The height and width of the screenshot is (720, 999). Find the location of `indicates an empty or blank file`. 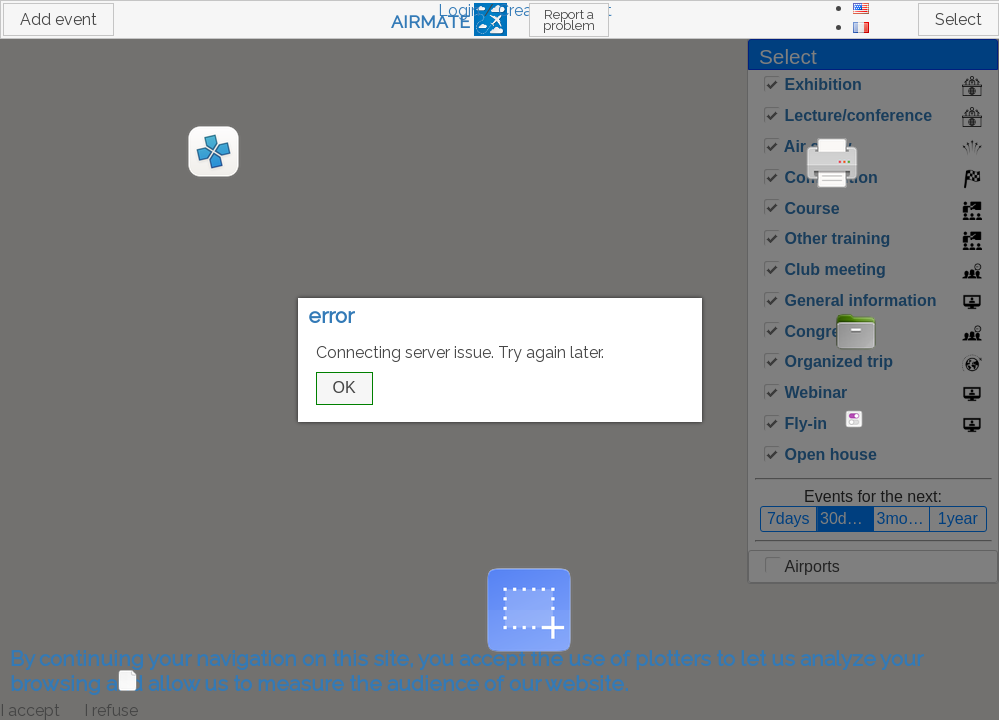

indicates an empty or blank file is located at coordinates (127, 680).